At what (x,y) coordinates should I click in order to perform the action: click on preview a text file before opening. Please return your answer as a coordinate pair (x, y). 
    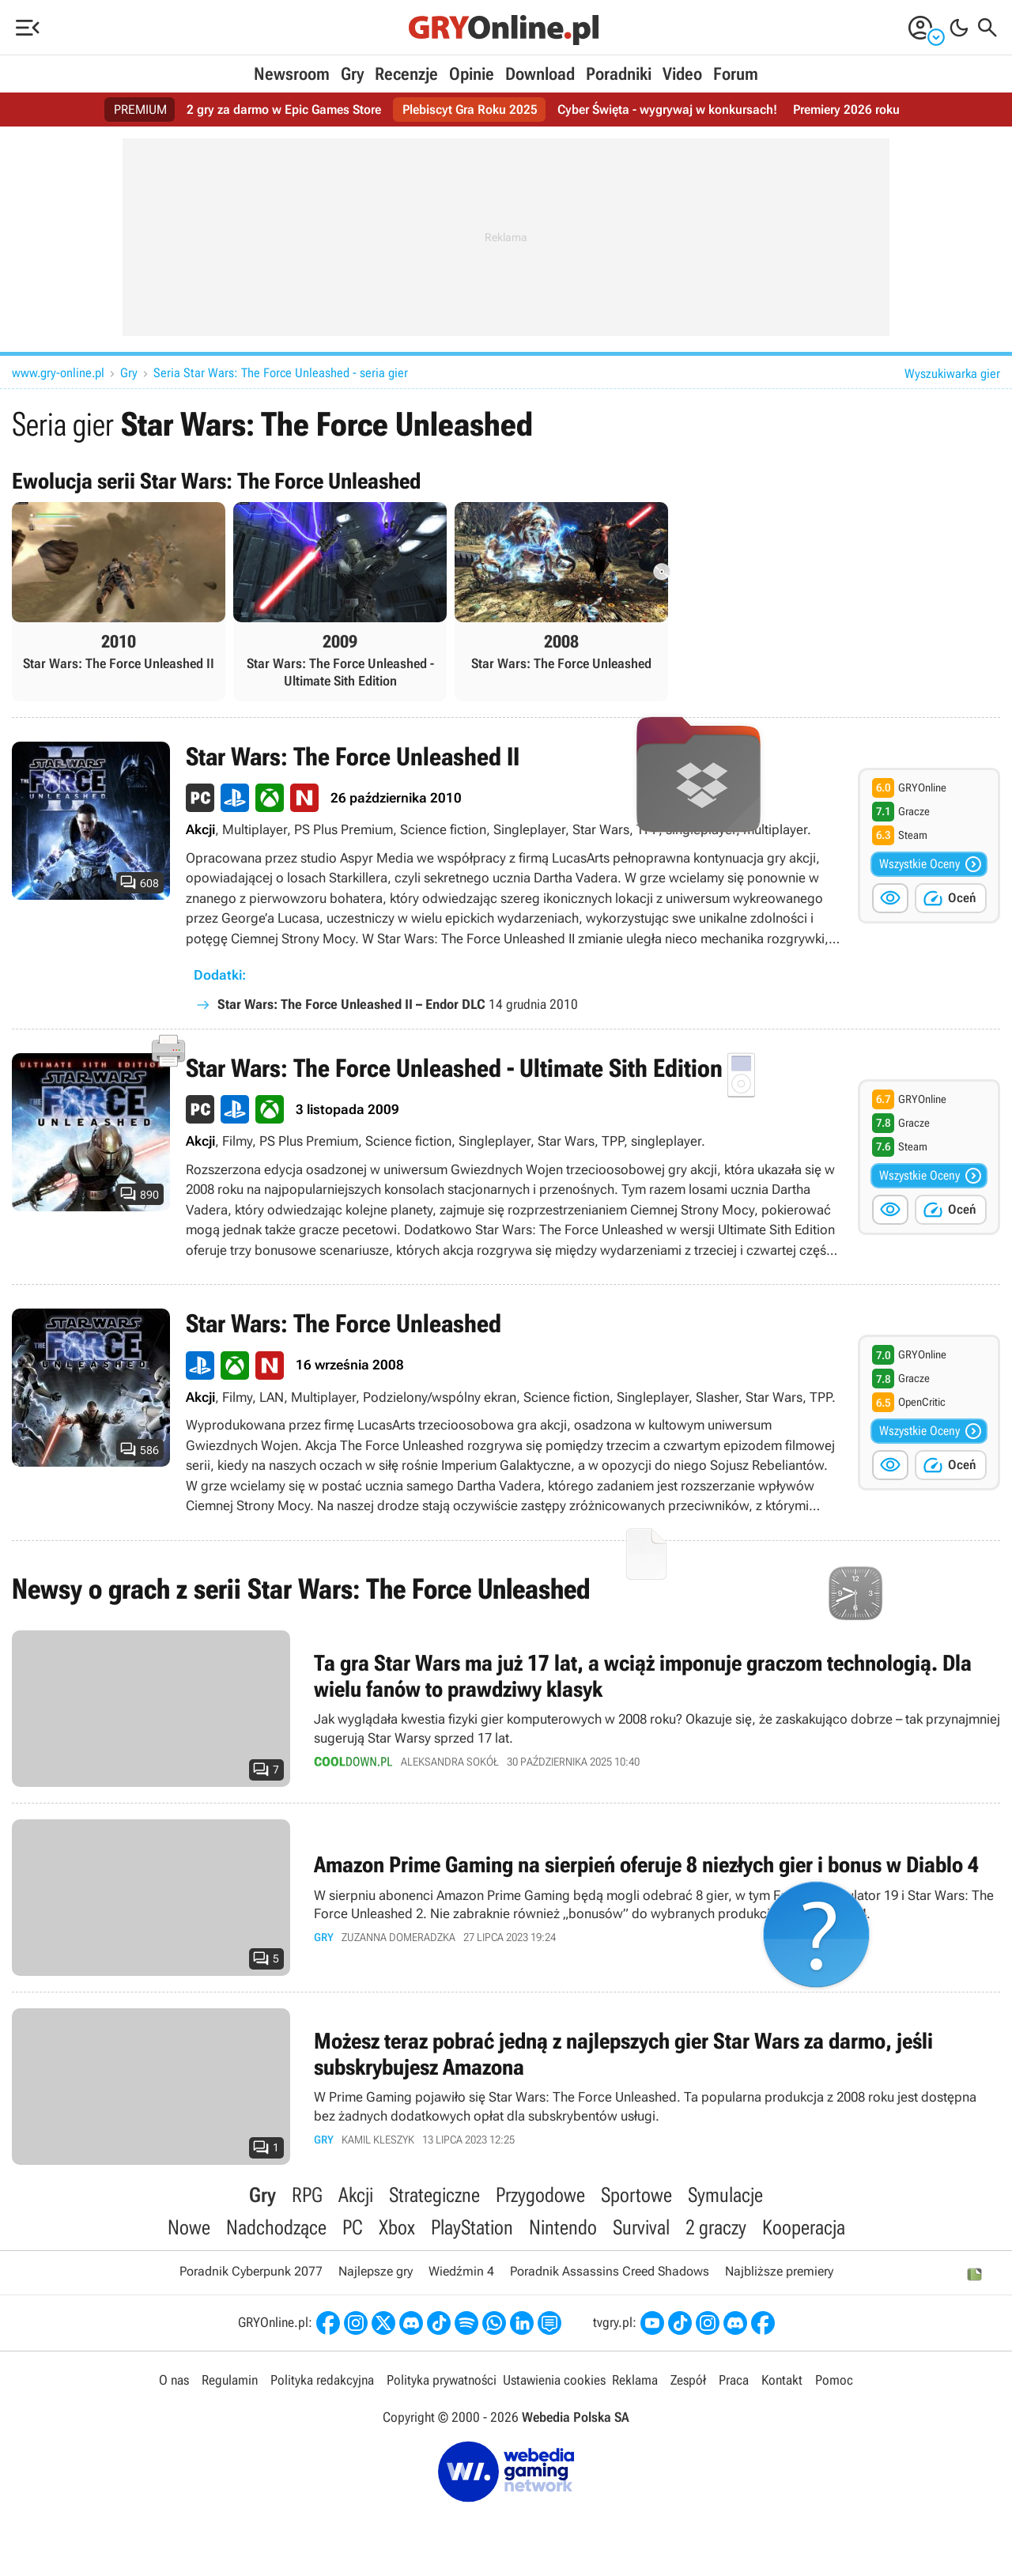
    Looking at the image, I should click on (646, 1554).